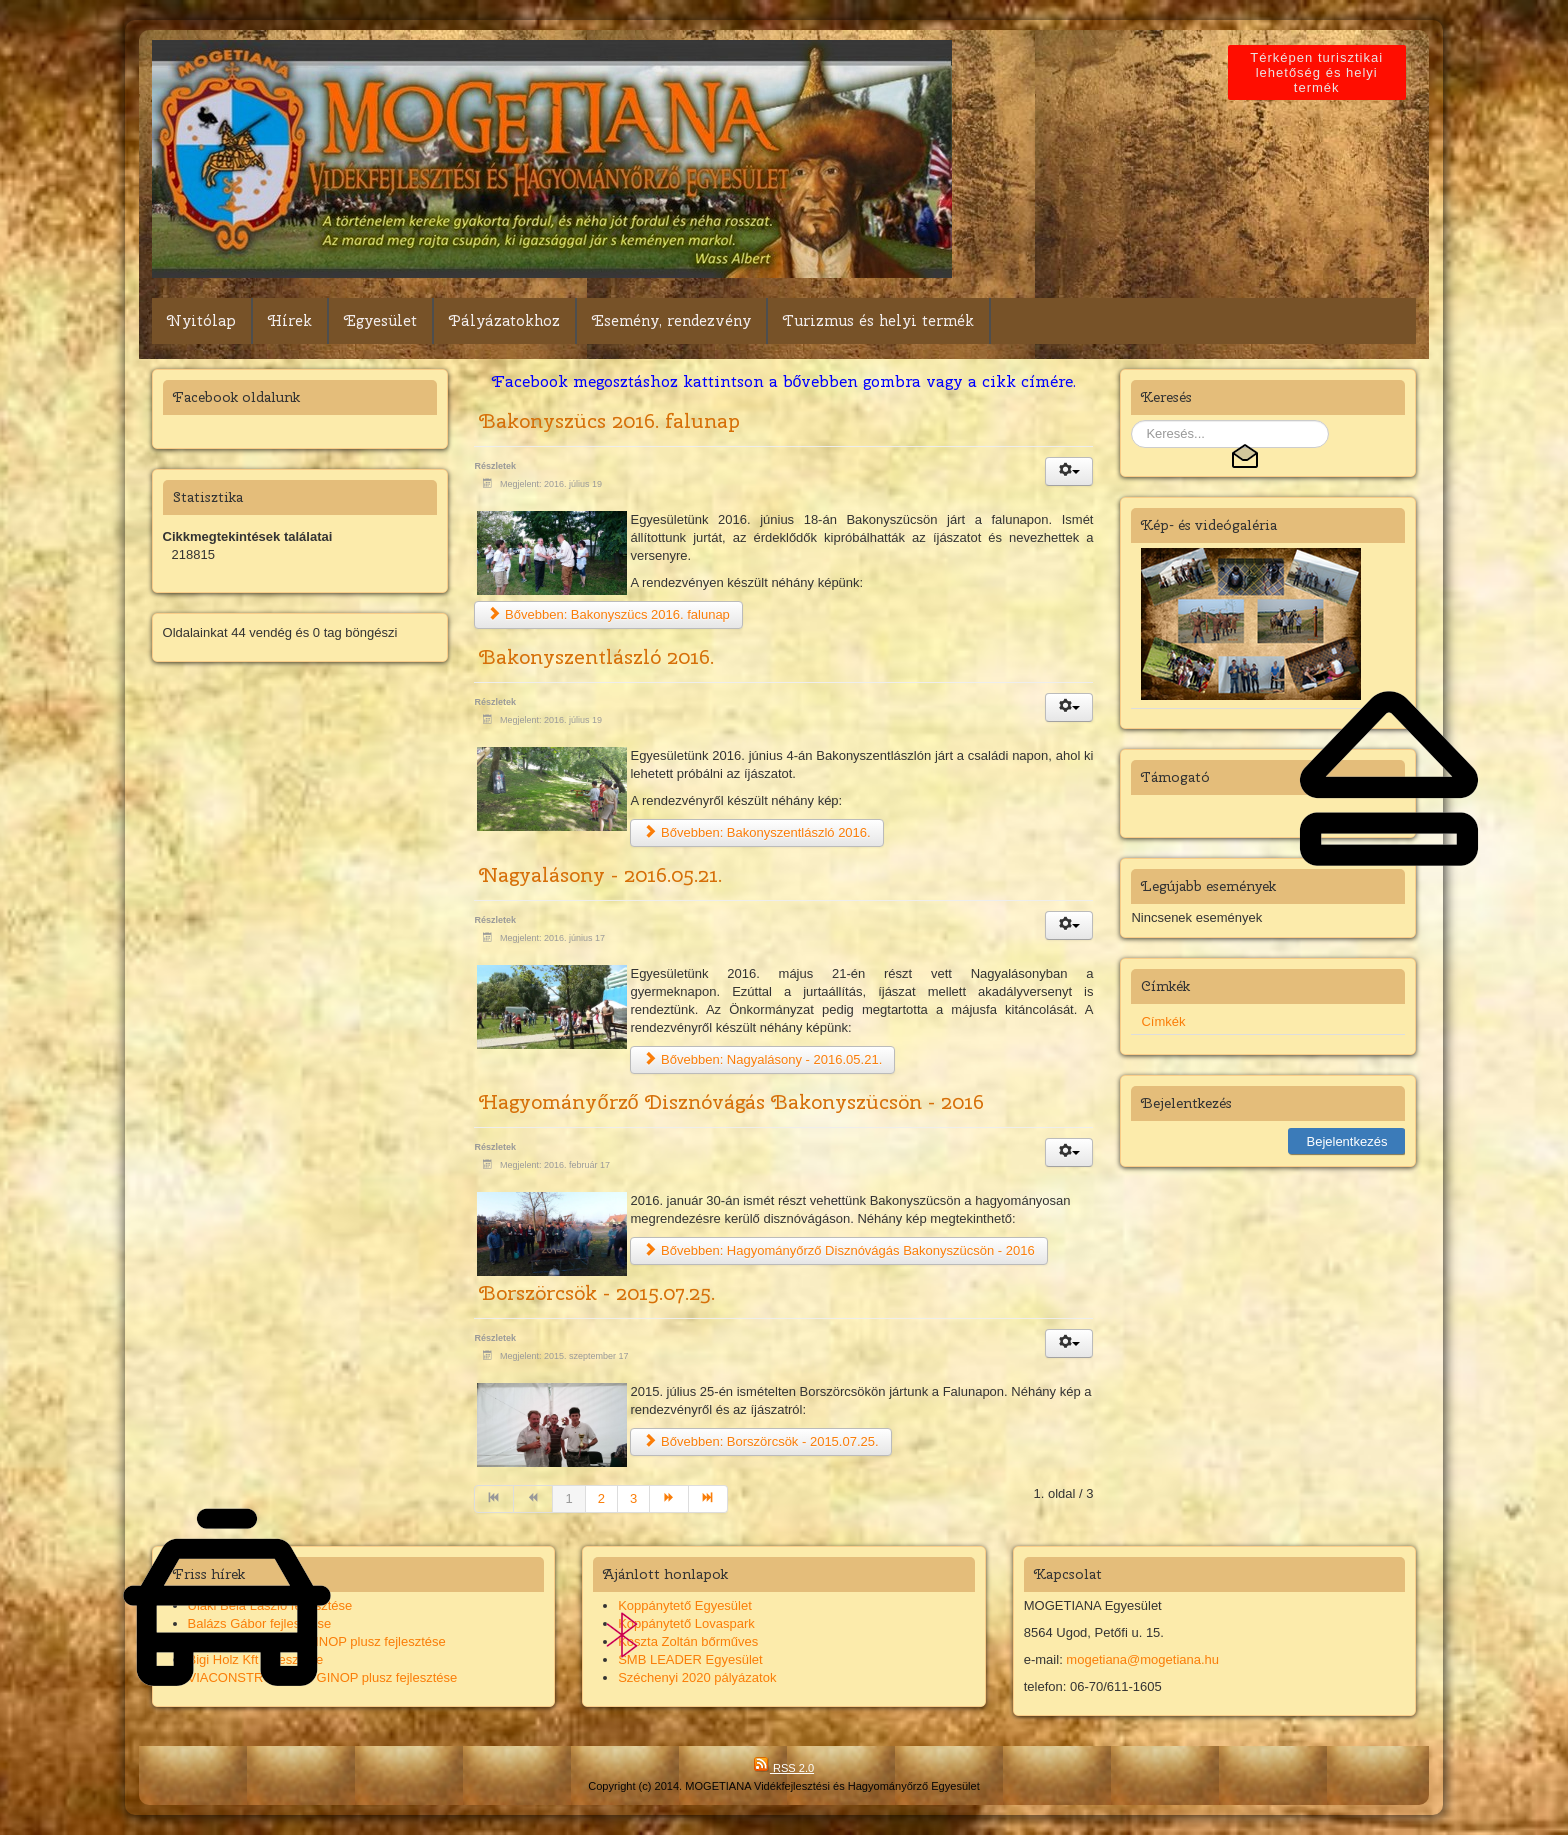 The width and height of the screenshot is (1568, 1835). Describe the element at coordinates (1389, 791) in the screenshot. I see `eject media or removable device` at that location.